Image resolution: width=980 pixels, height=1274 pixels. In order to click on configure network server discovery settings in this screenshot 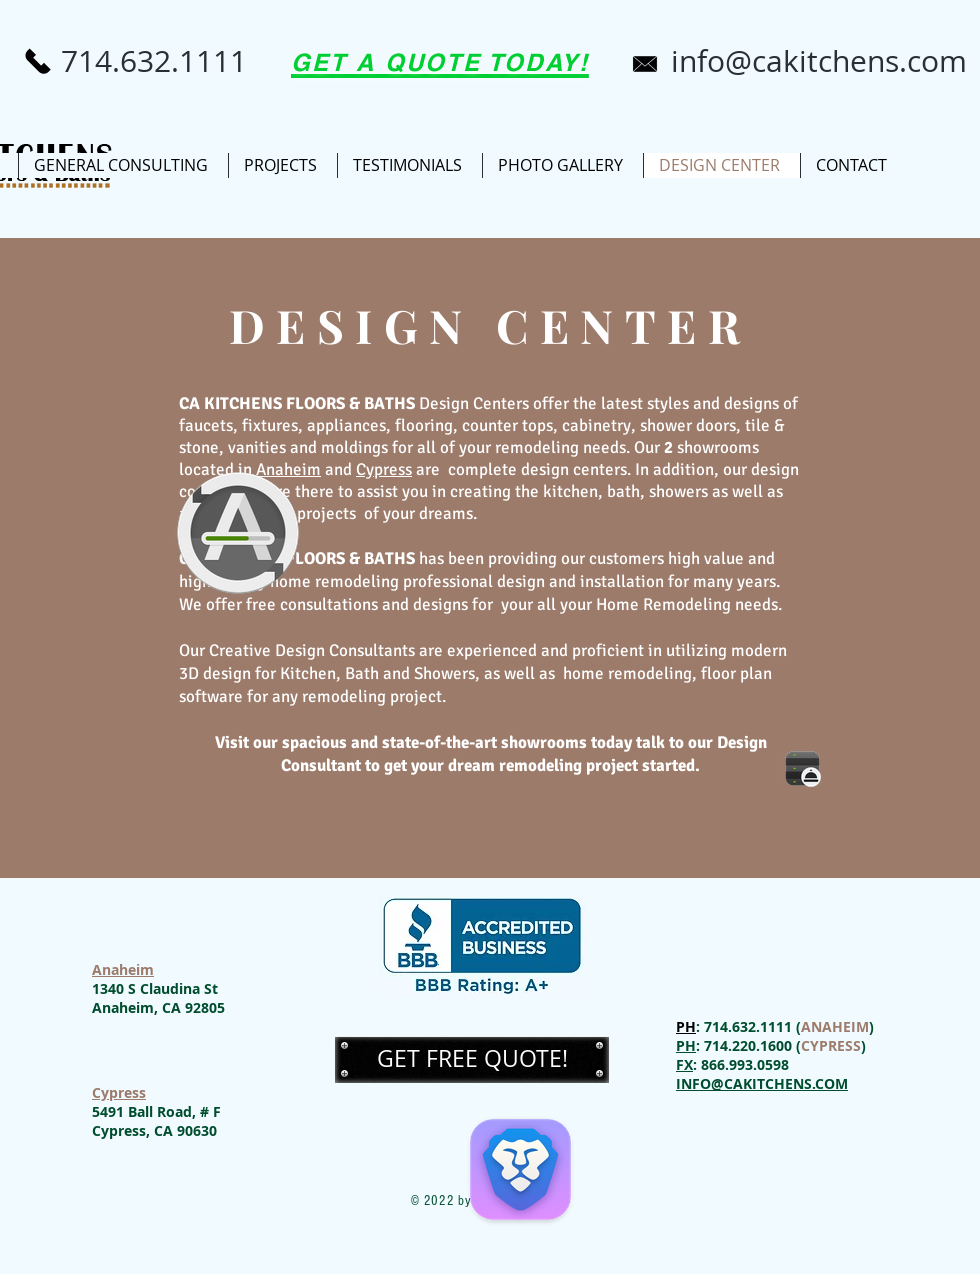, I will do `click(802, 768)`.